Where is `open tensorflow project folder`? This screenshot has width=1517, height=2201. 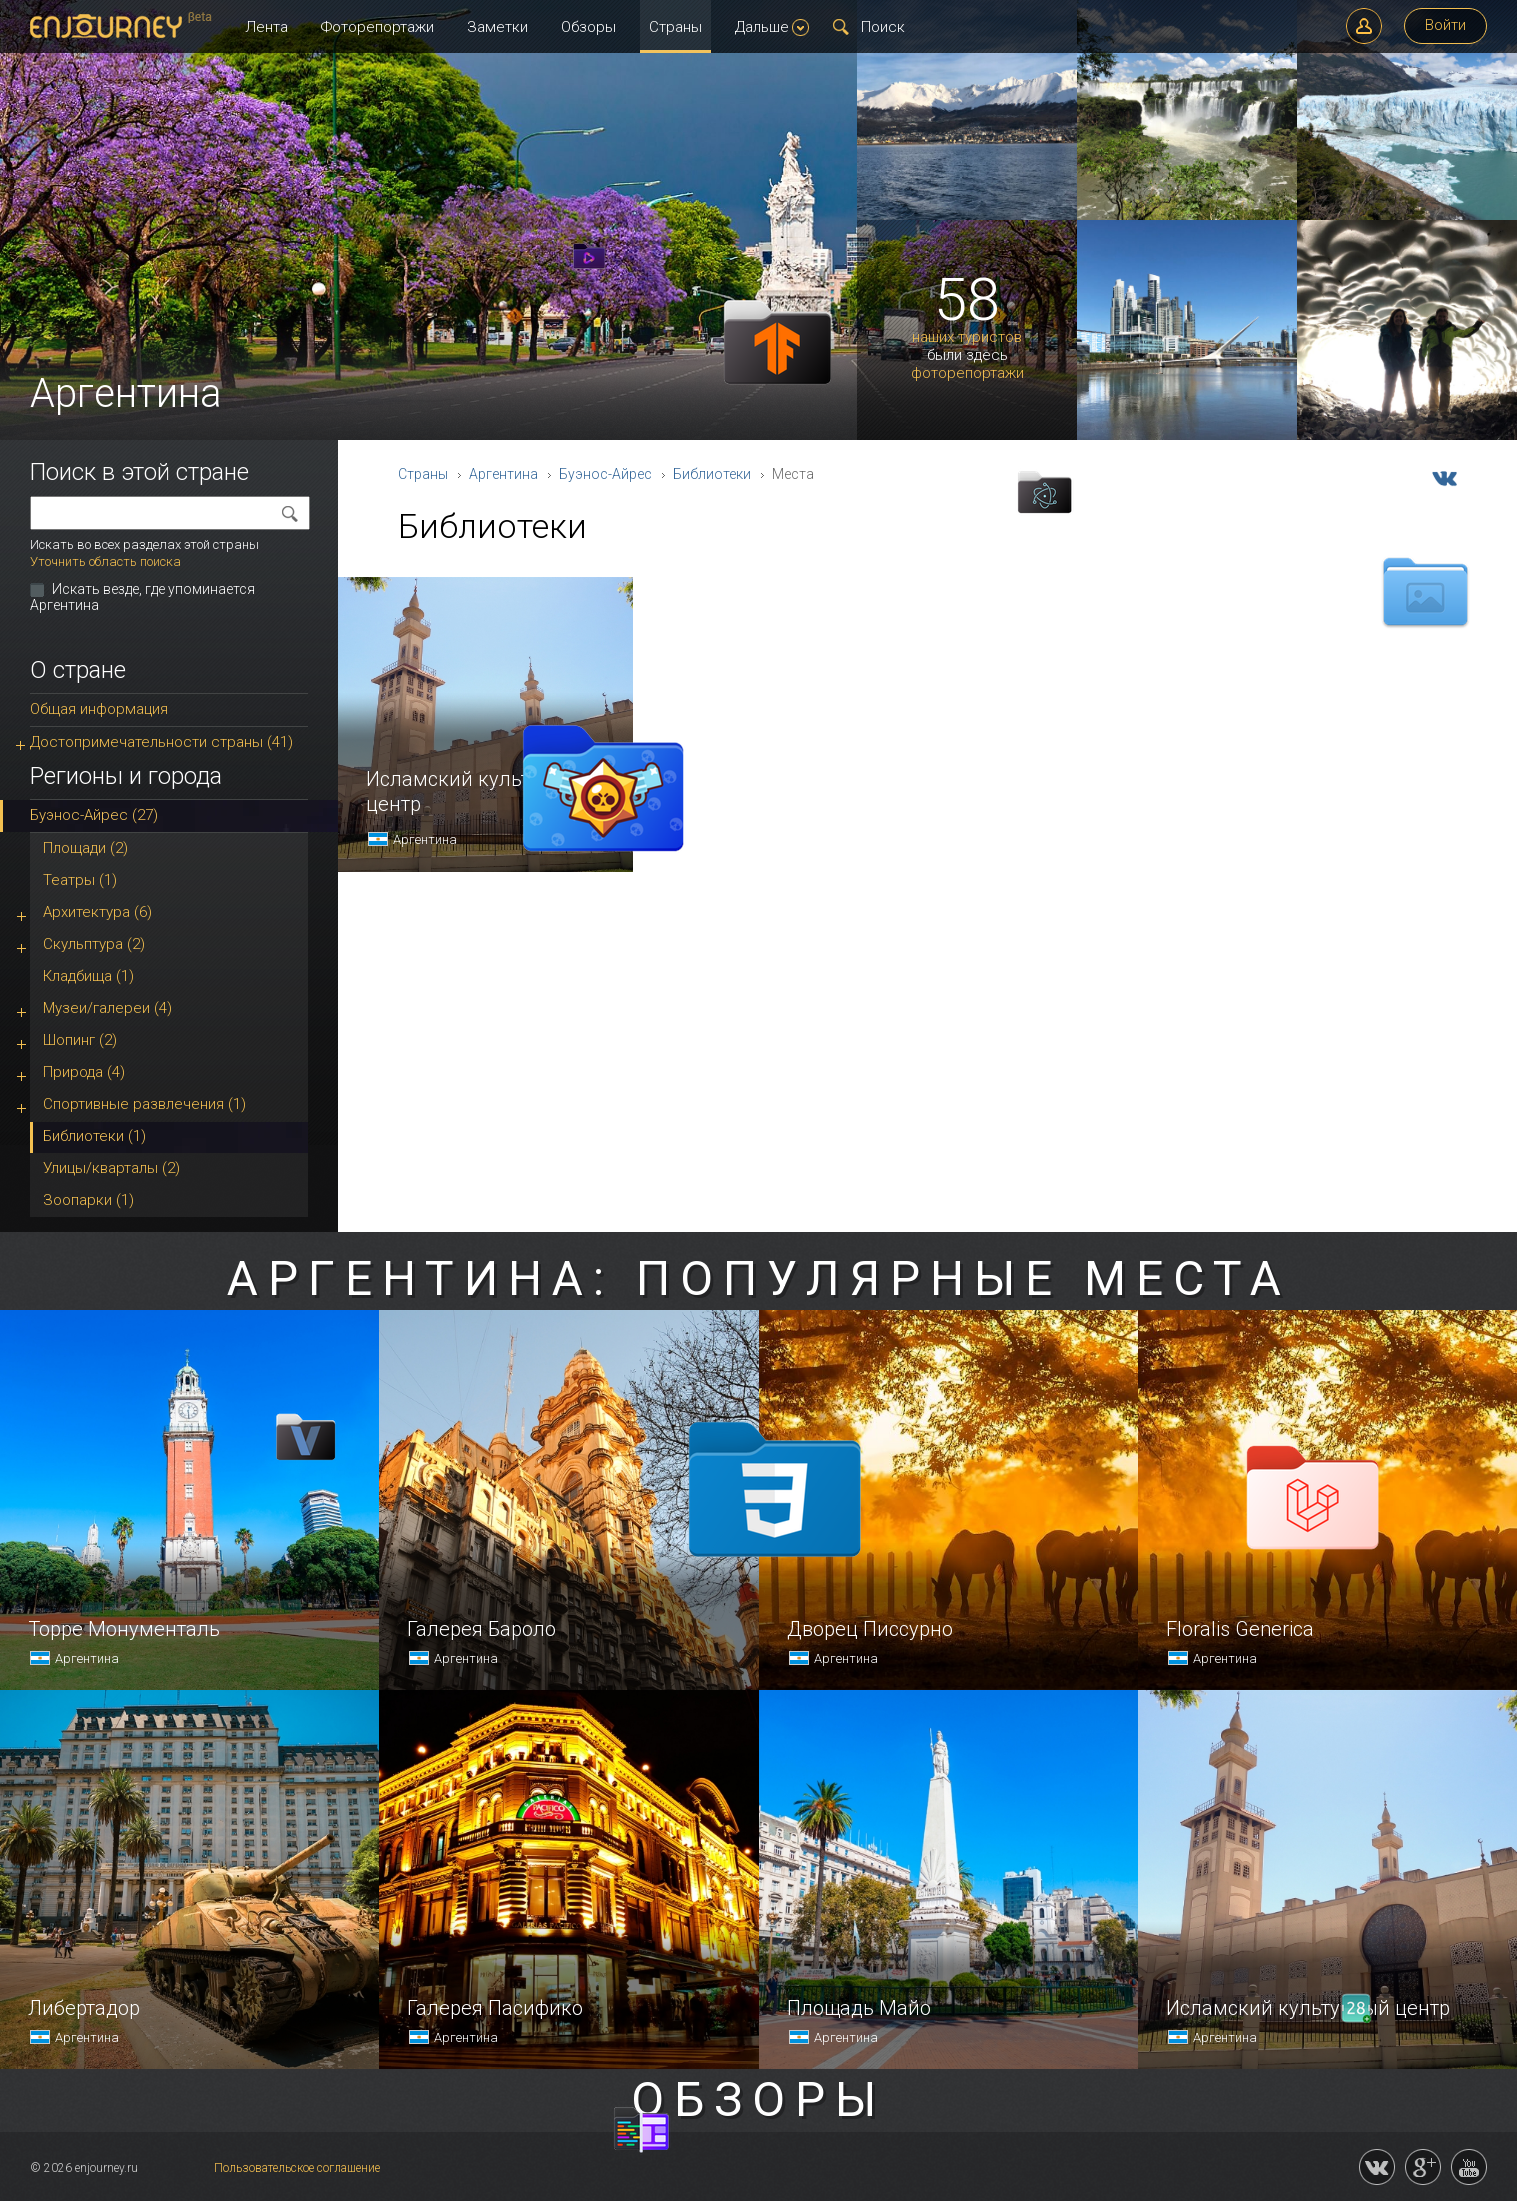 open tensorflow project folder is located at coordinates (777, 345).